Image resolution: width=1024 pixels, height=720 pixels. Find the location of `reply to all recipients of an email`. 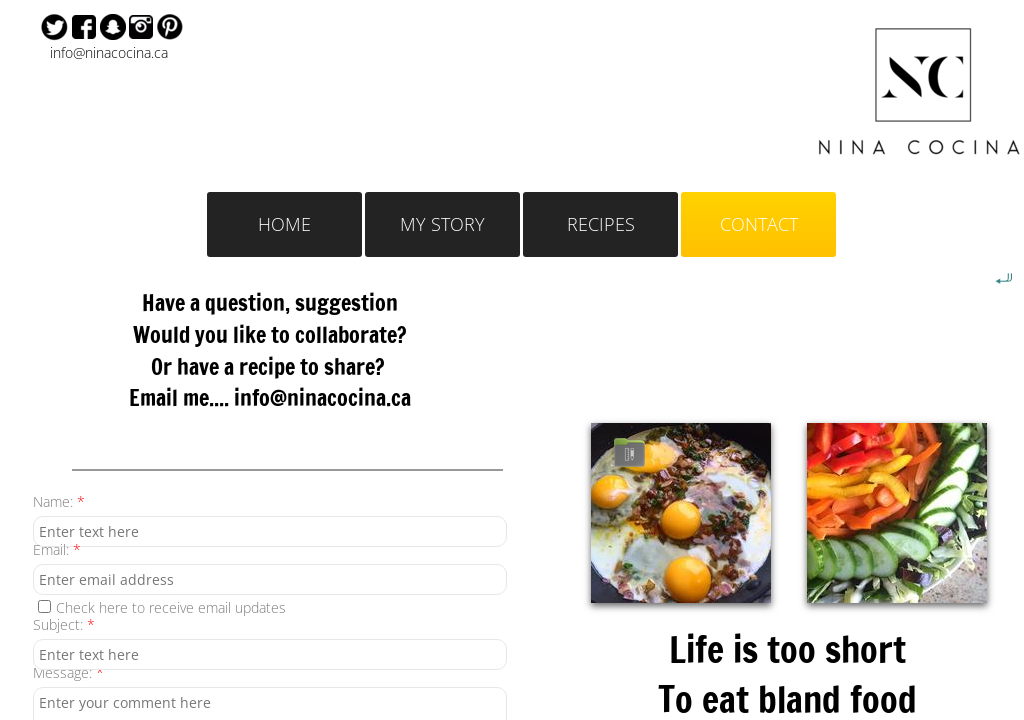

reply to all recipients of an email is located at coordinates (1003, 277).